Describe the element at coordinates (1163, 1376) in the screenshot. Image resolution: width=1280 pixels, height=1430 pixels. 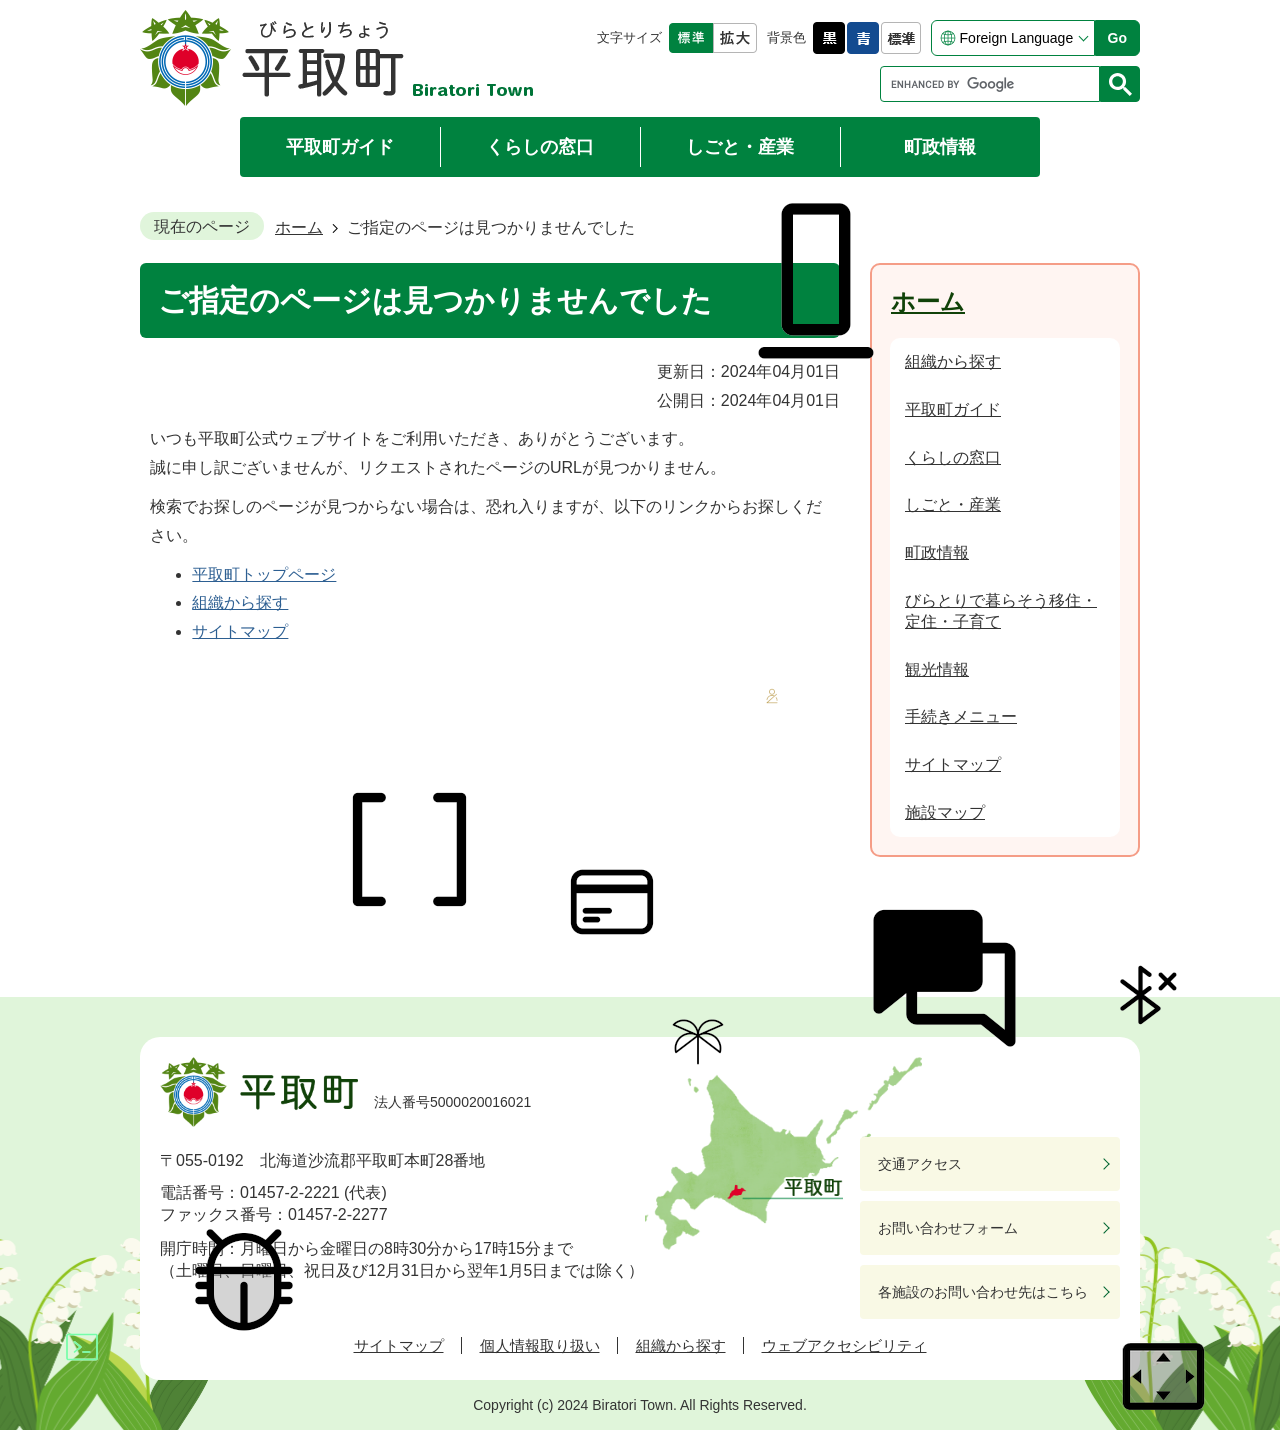
I see `adjust display overscan settings` at that location.